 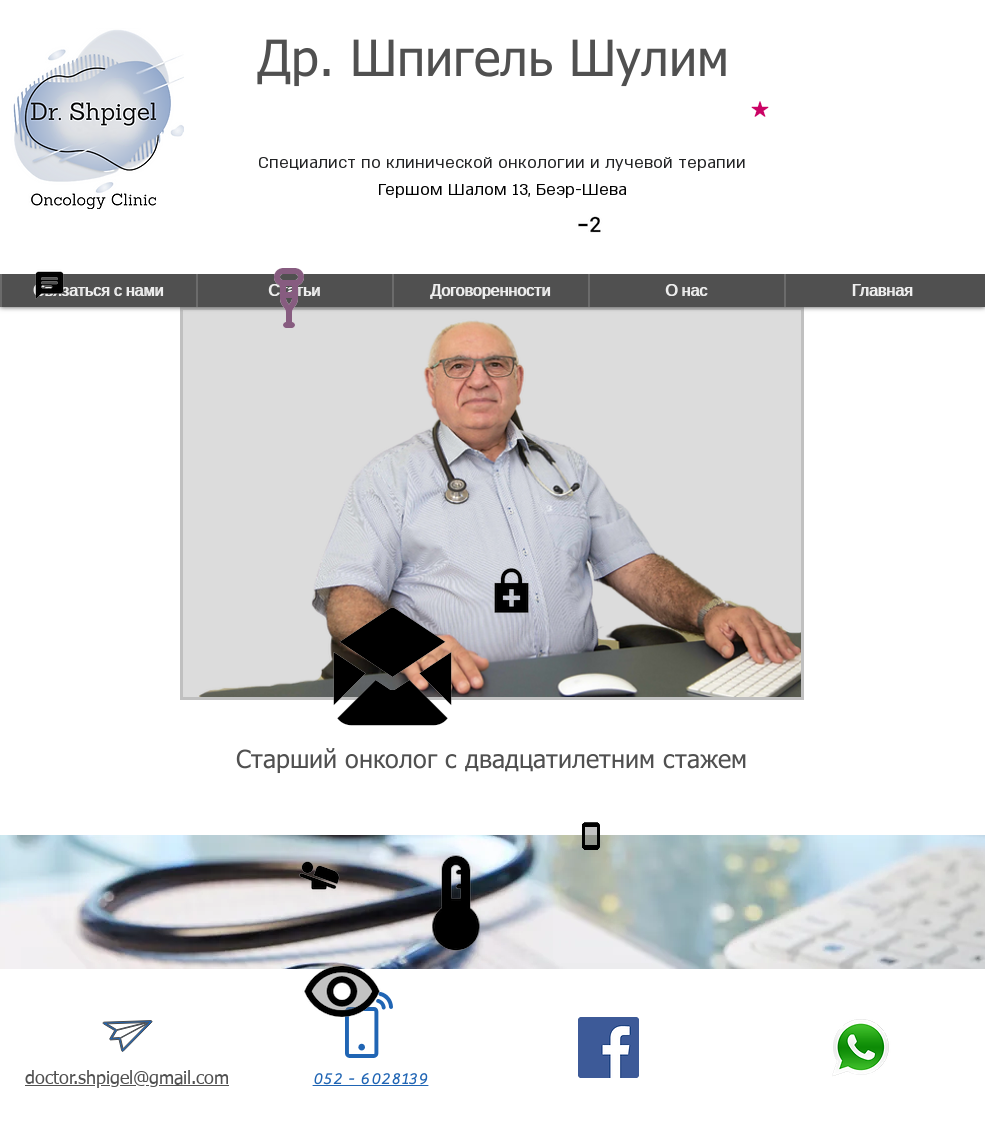 What do you see at coordinates (319, 876) in the screenshot?
I see `indicates a lie-flat or angled seat option on a flight` at bounding box center [319, 876].